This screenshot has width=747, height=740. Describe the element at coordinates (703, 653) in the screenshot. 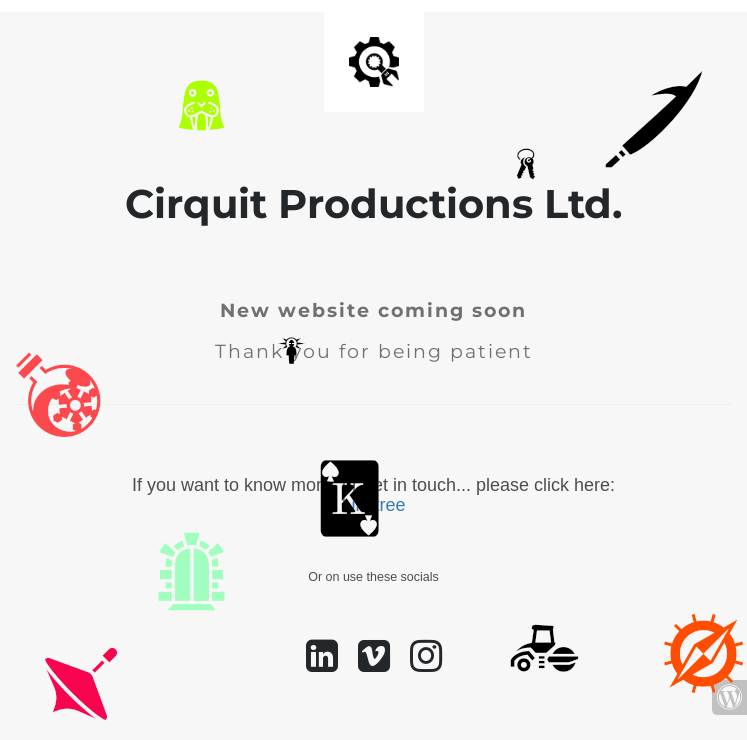

I see `navigate to map or directions` at that location.